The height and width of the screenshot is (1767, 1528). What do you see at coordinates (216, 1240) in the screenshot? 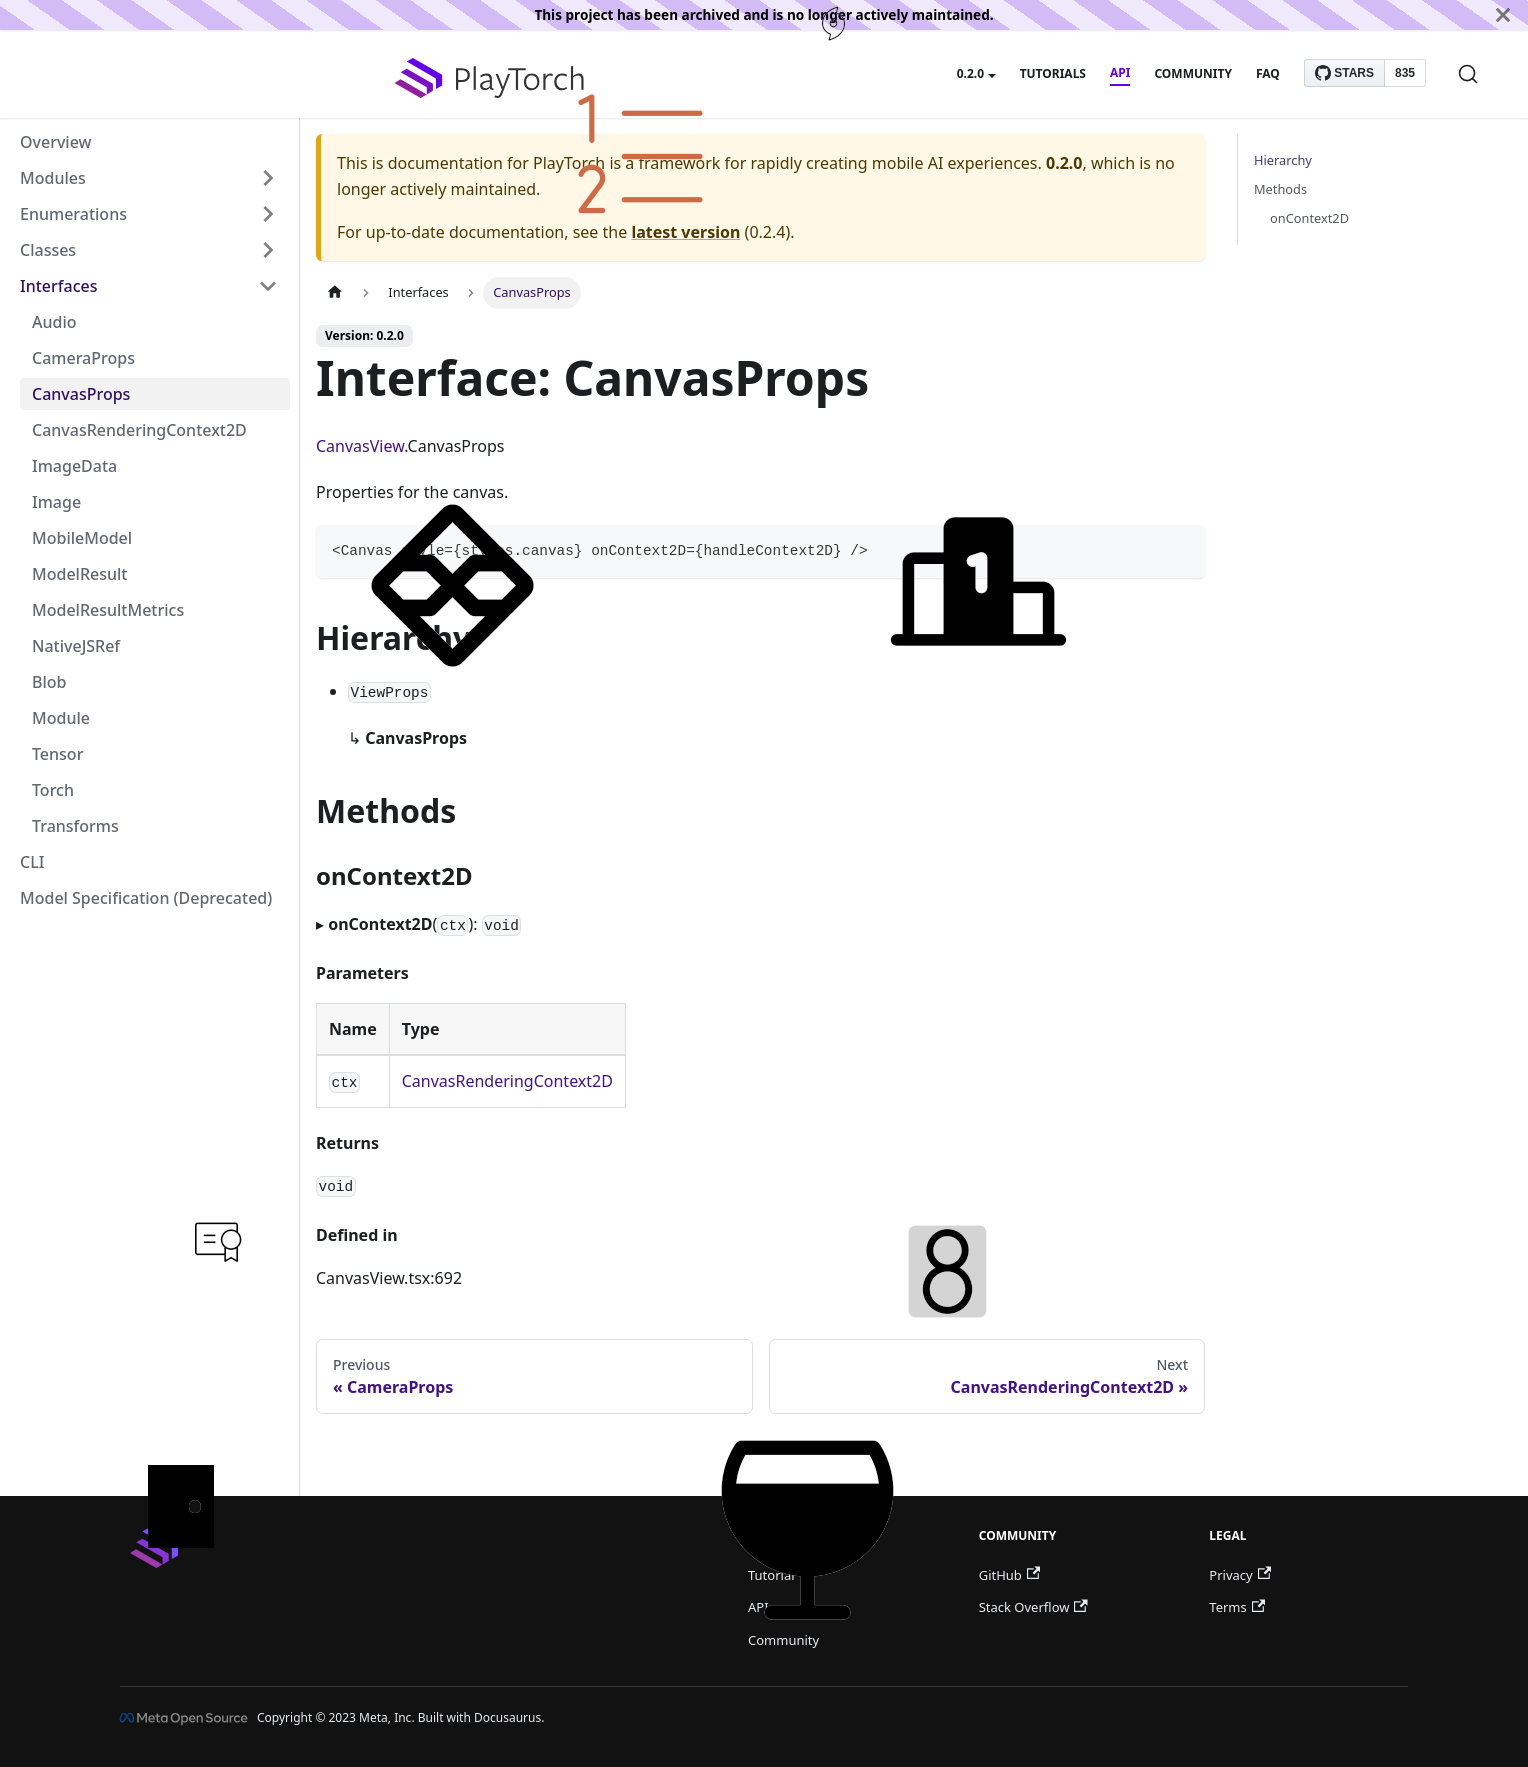
I see `view certificate or credential details` at bounding box center [216, 1240].